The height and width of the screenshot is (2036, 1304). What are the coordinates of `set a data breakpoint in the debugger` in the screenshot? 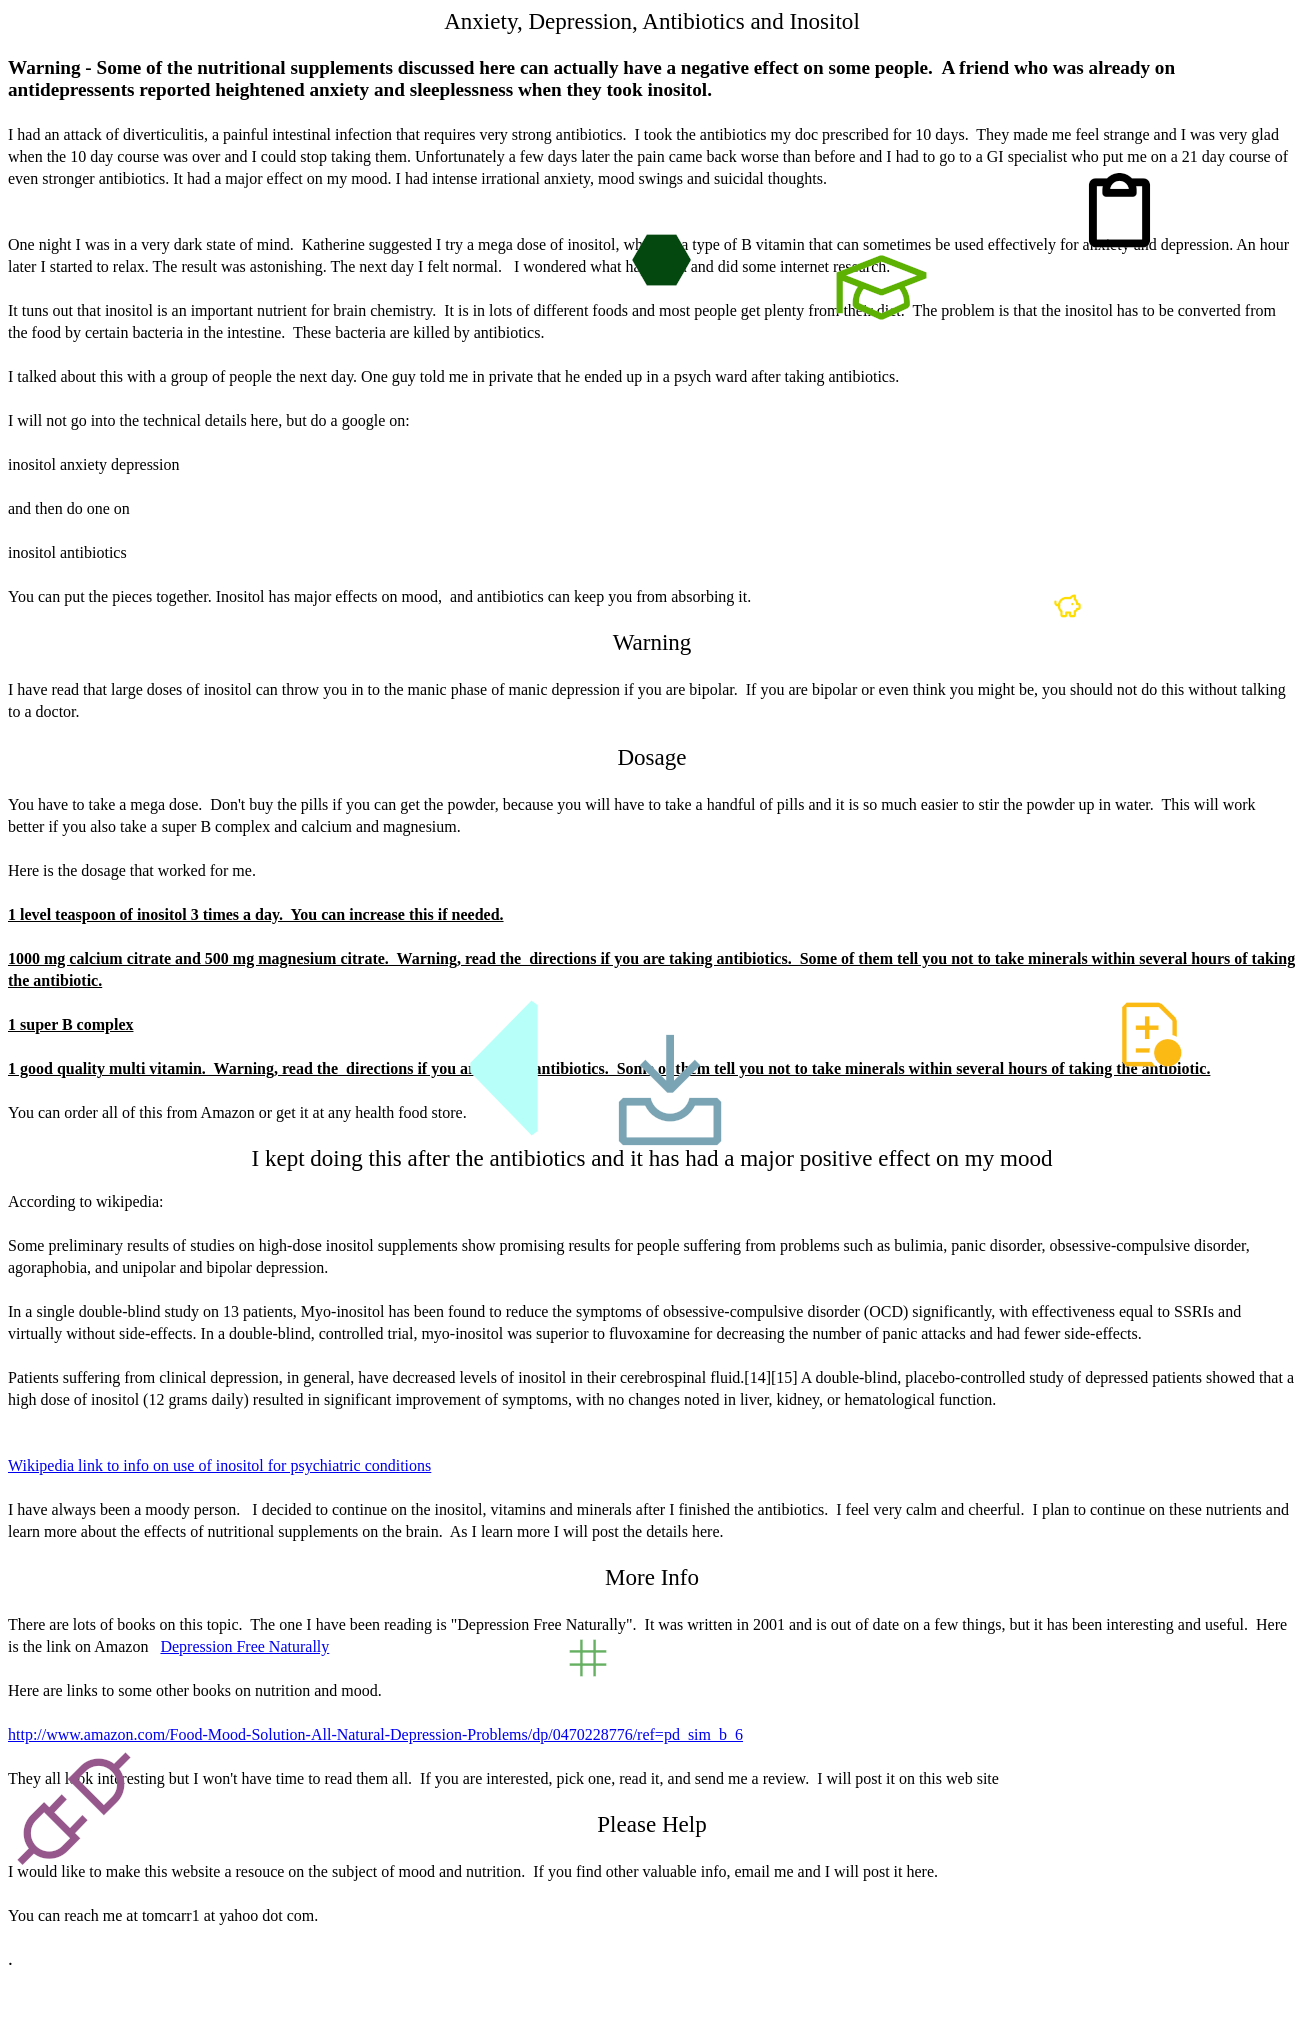 It's located at (664, 260).